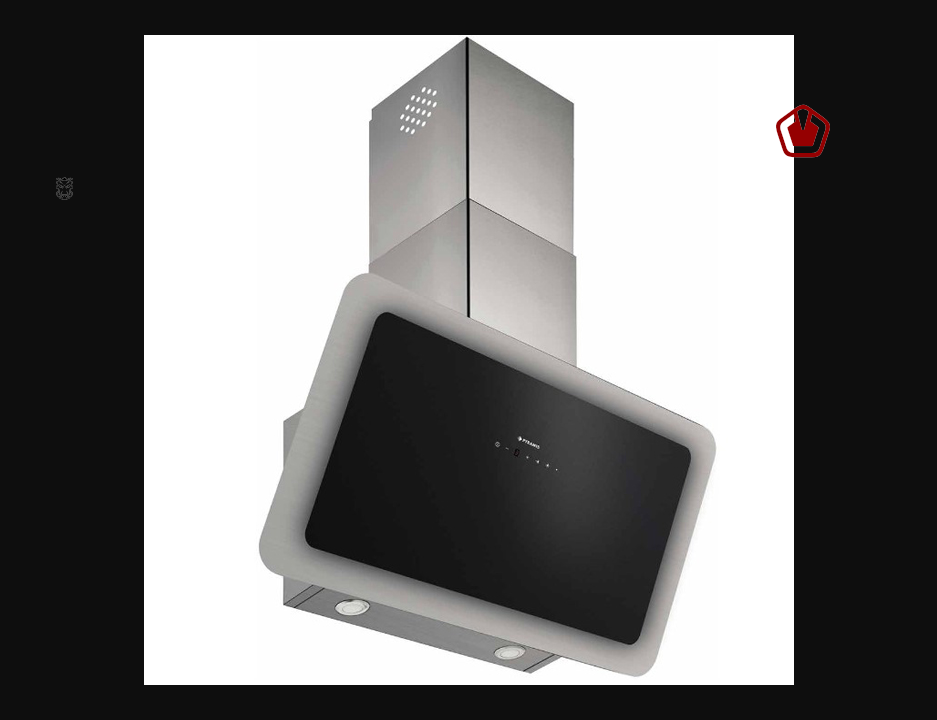  What do you see at coordinates (64, 188) in the screenshot?
I see `grunt javascript task runner logo` at bounding box center [64, 188].